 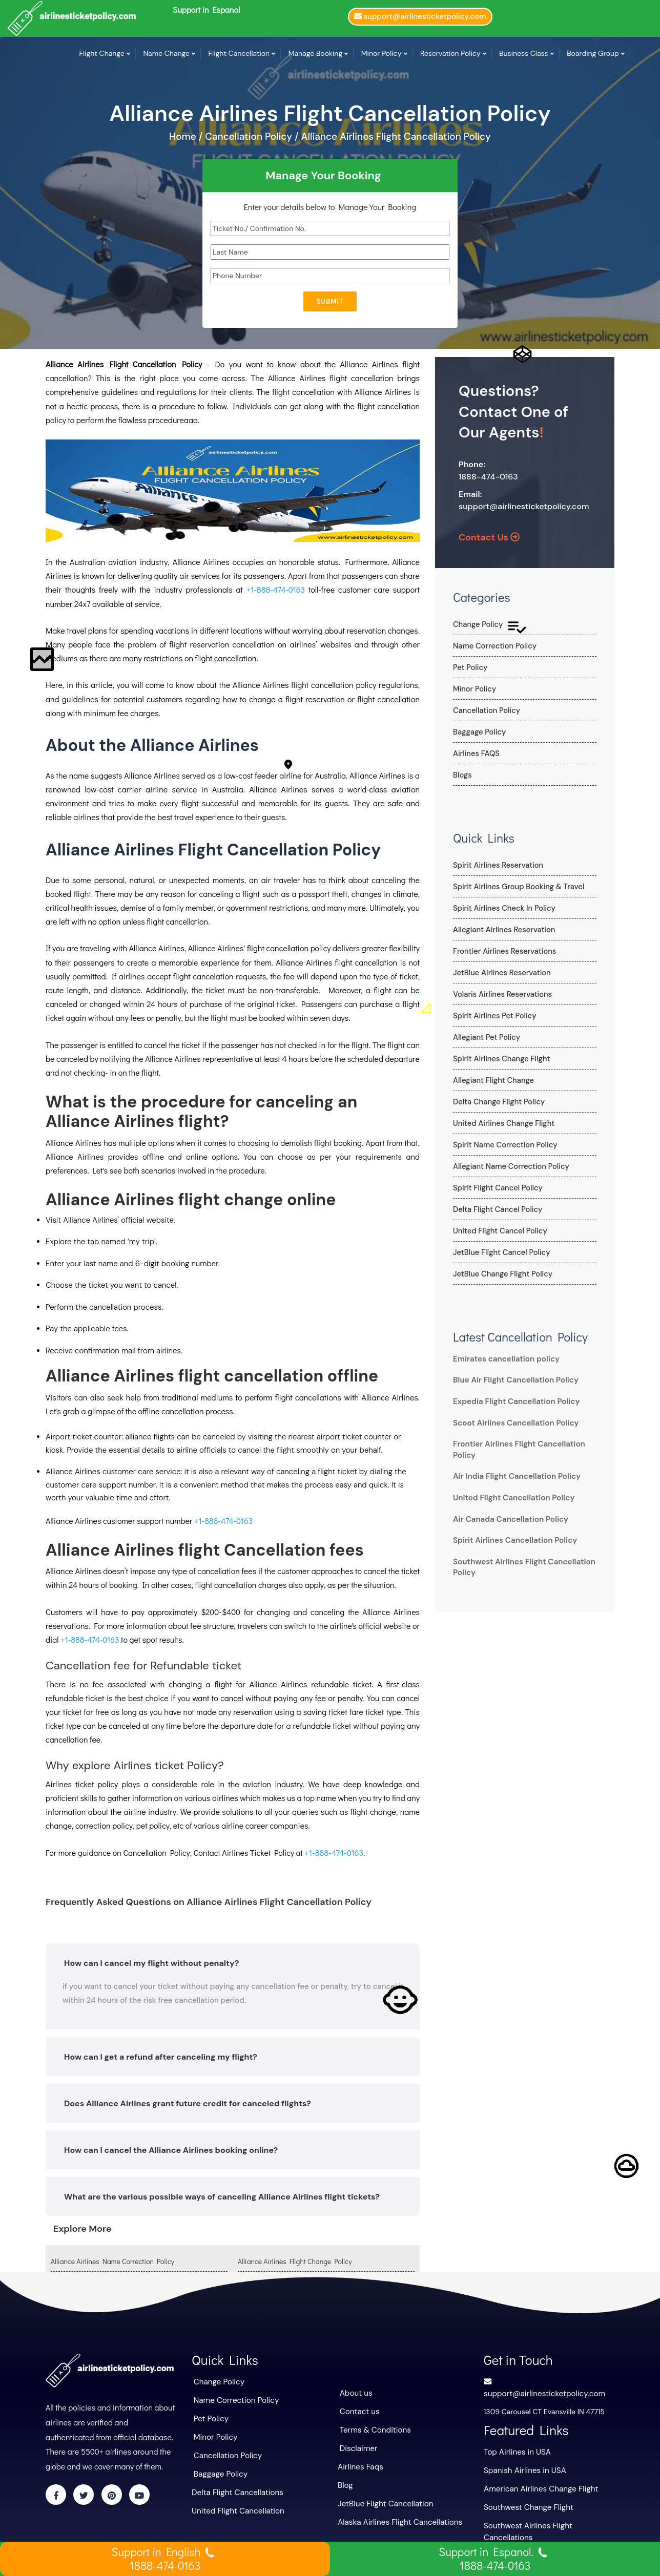 I want to click on indicates an image failed to load, so click(x=42, y=659).